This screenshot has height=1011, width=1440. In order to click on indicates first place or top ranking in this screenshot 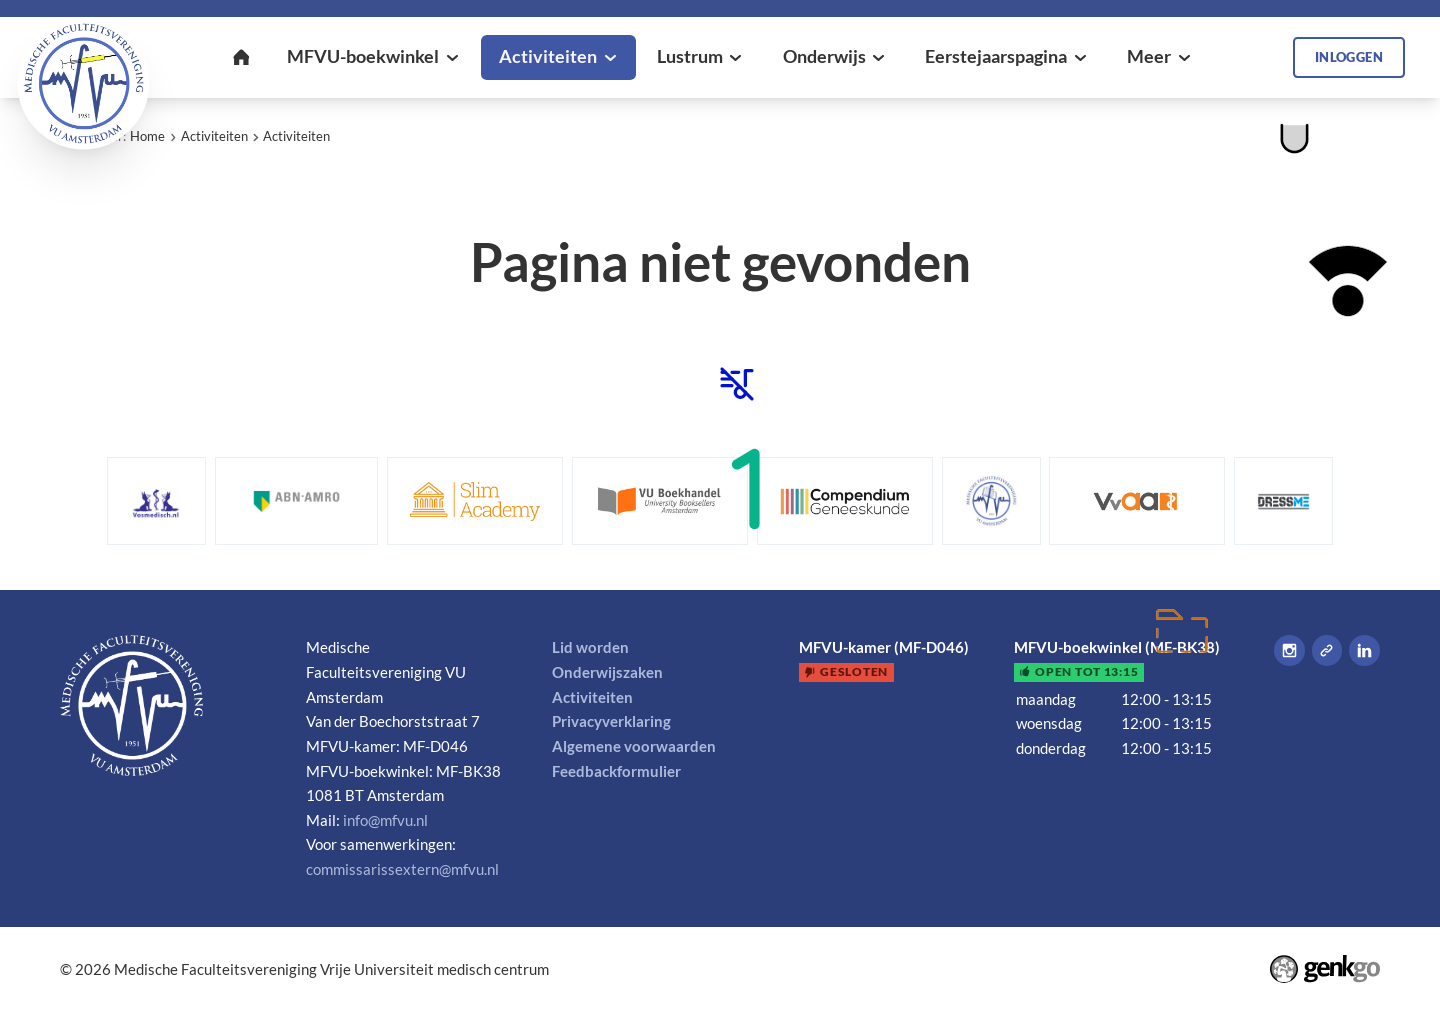, I will do `click(751, 489)`.